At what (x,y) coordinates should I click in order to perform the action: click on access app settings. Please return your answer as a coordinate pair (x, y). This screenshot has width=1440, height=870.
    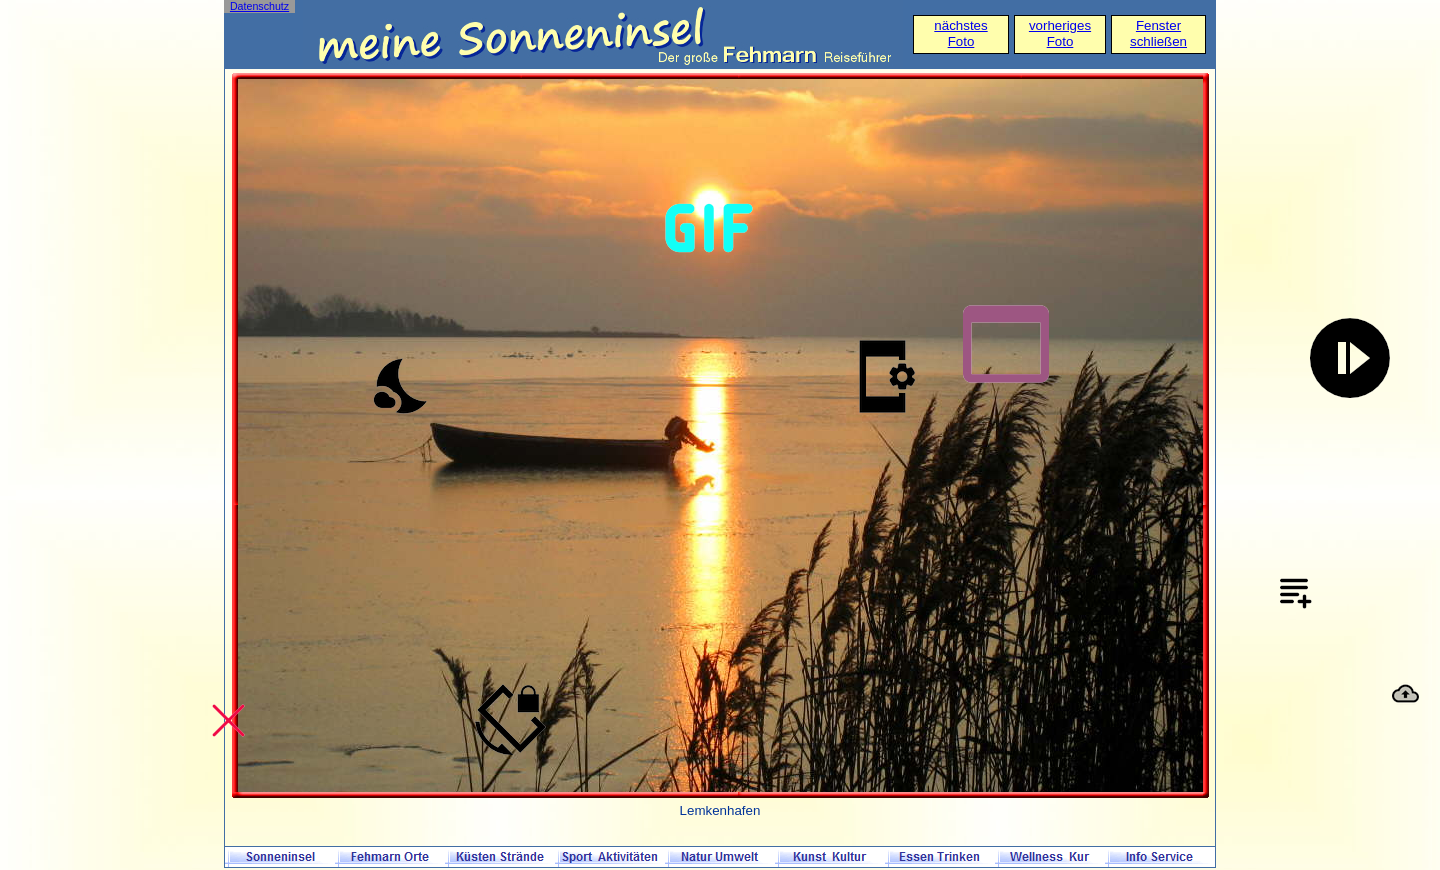
    Looking at the image, I should click on (882, 376).